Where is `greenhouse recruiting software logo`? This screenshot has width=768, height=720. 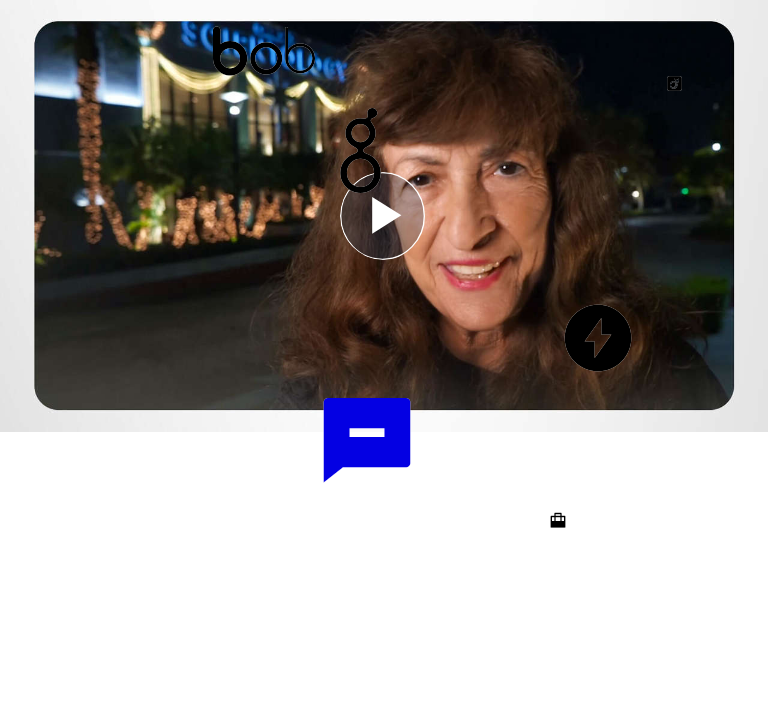
greenhouse recruiting software logo is located at coordinates (360, 150).